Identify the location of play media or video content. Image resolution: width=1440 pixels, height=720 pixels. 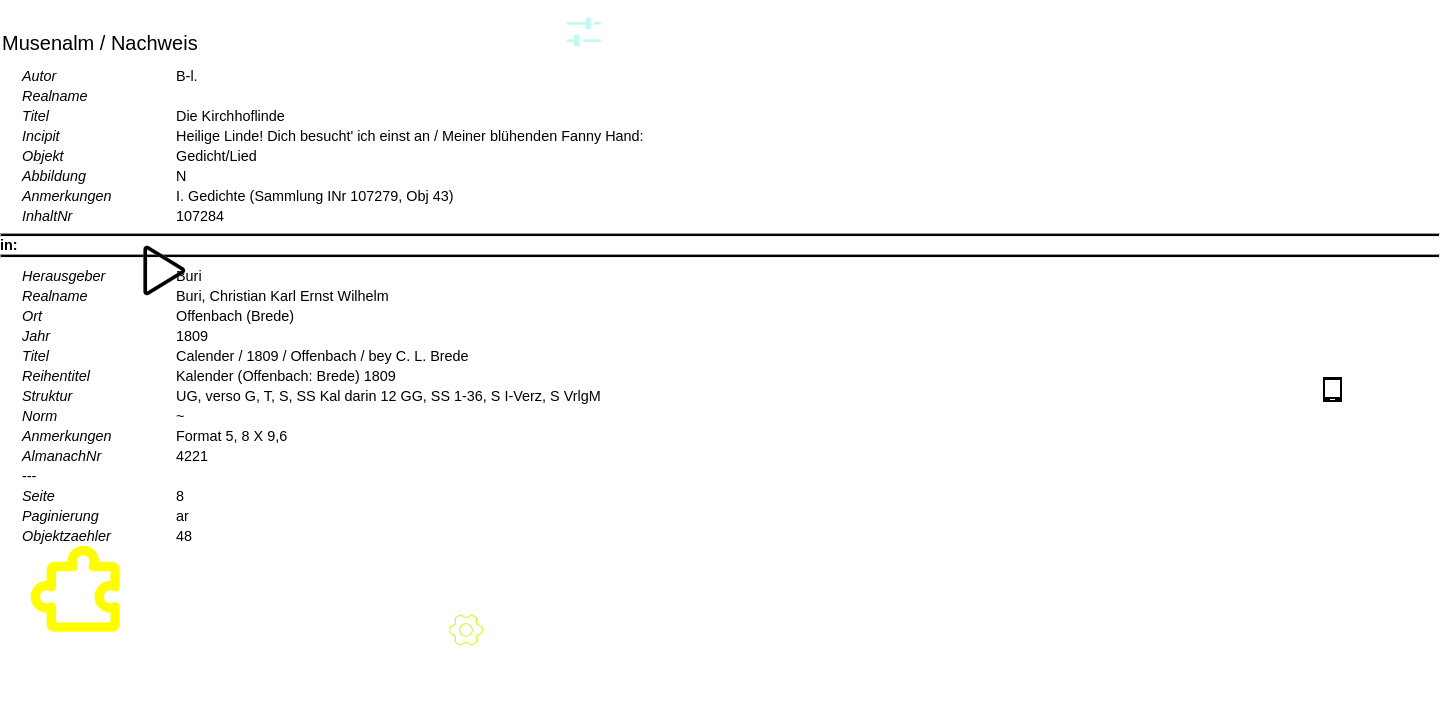
(158, 270).